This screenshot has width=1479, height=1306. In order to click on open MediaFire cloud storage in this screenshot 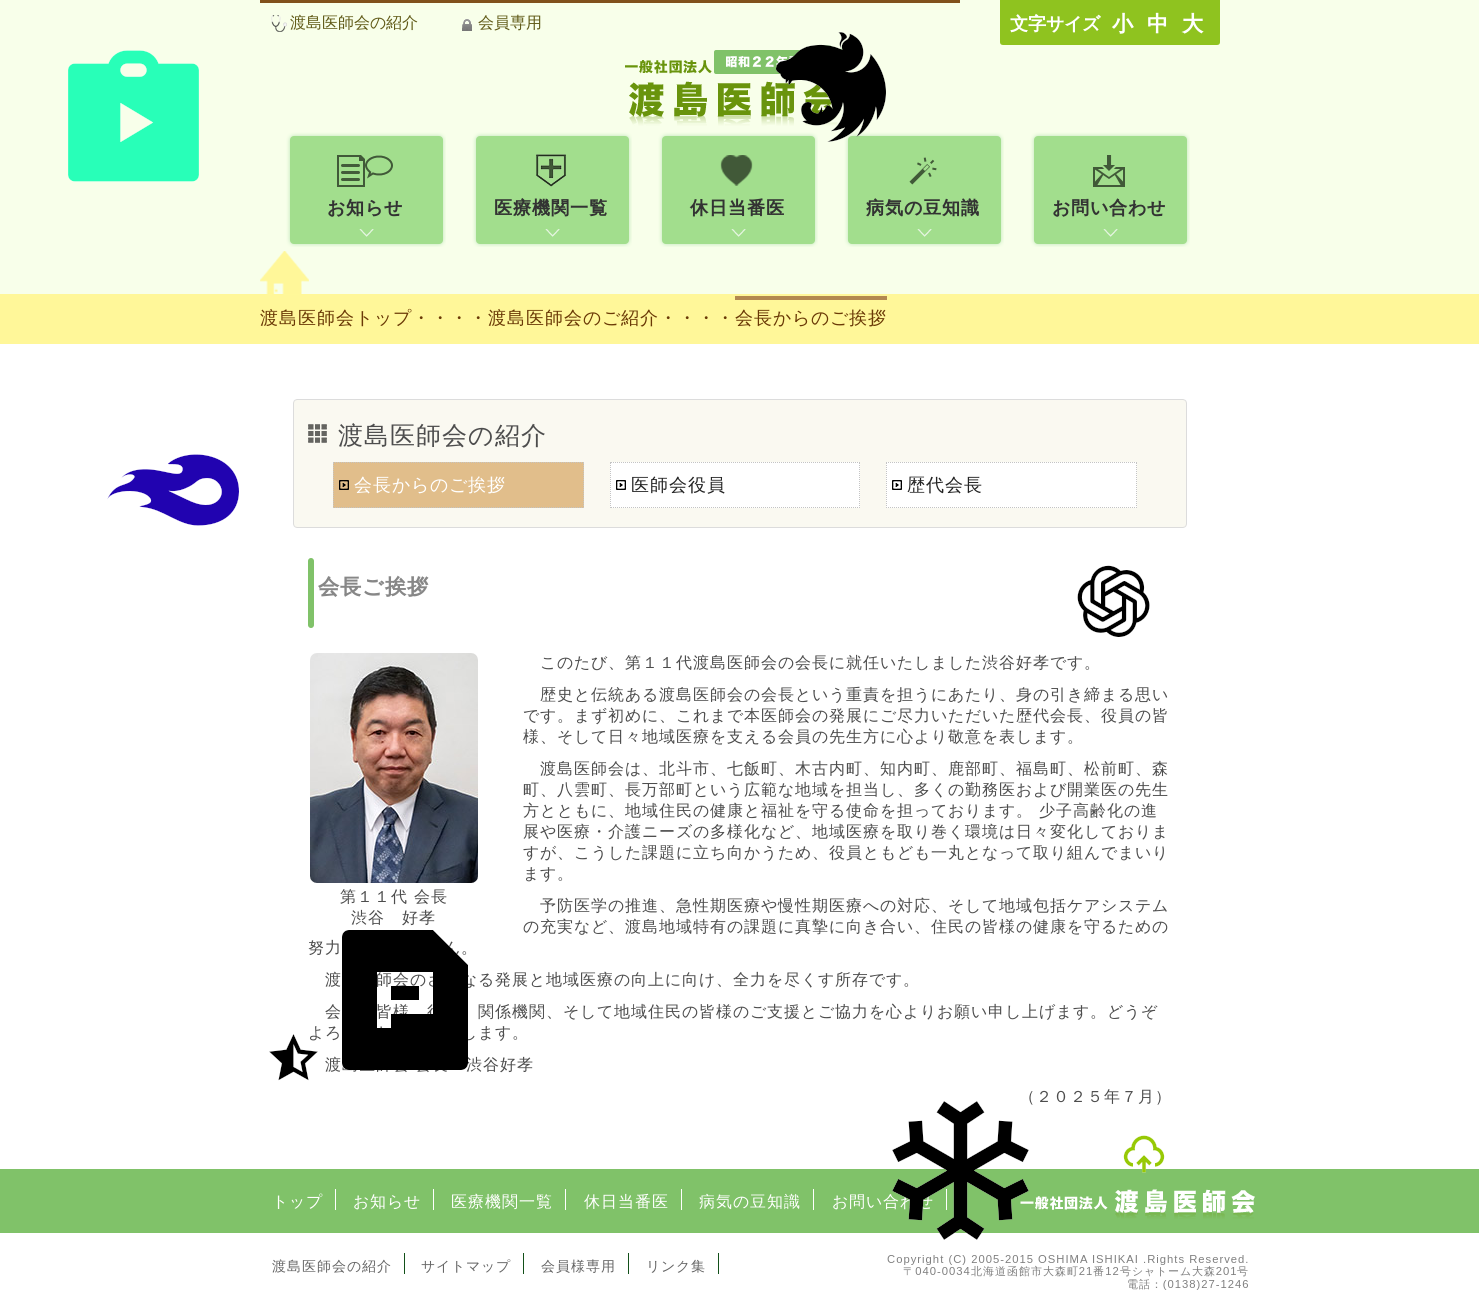, I will do `click(173, 490)`.